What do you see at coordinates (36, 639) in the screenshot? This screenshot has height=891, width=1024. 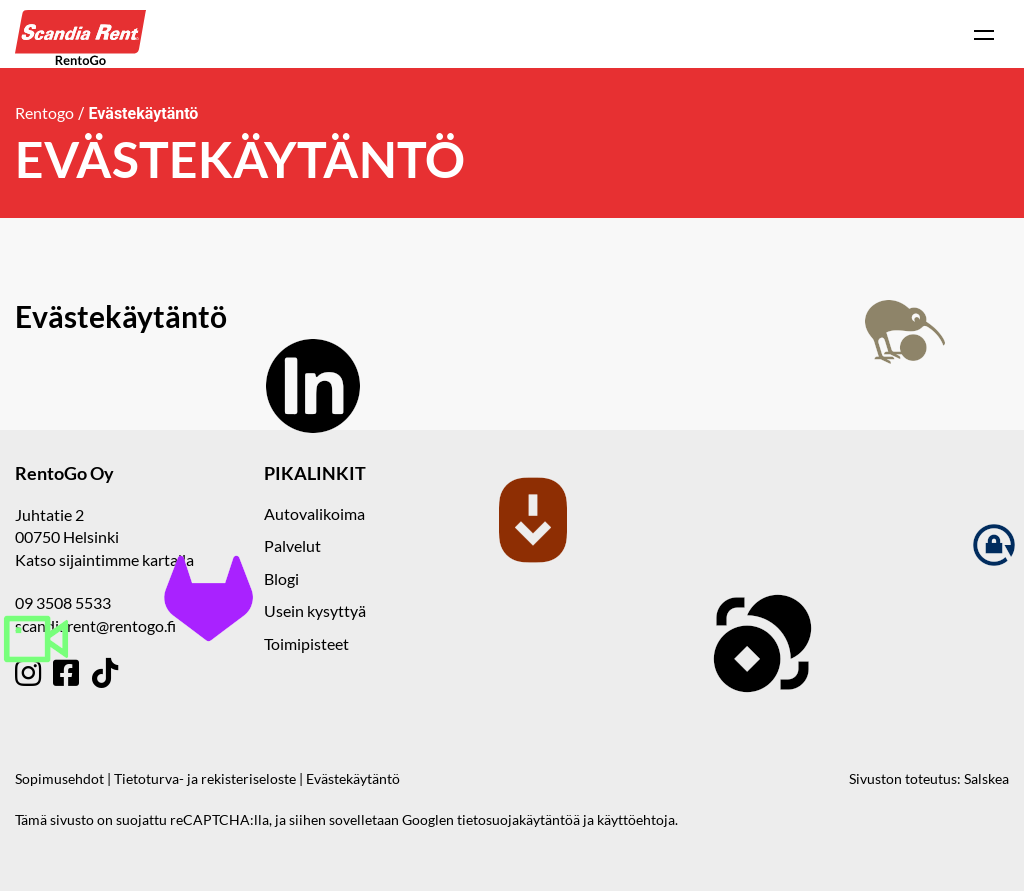 I see `start recording a video` at bounding box center [36, 639].